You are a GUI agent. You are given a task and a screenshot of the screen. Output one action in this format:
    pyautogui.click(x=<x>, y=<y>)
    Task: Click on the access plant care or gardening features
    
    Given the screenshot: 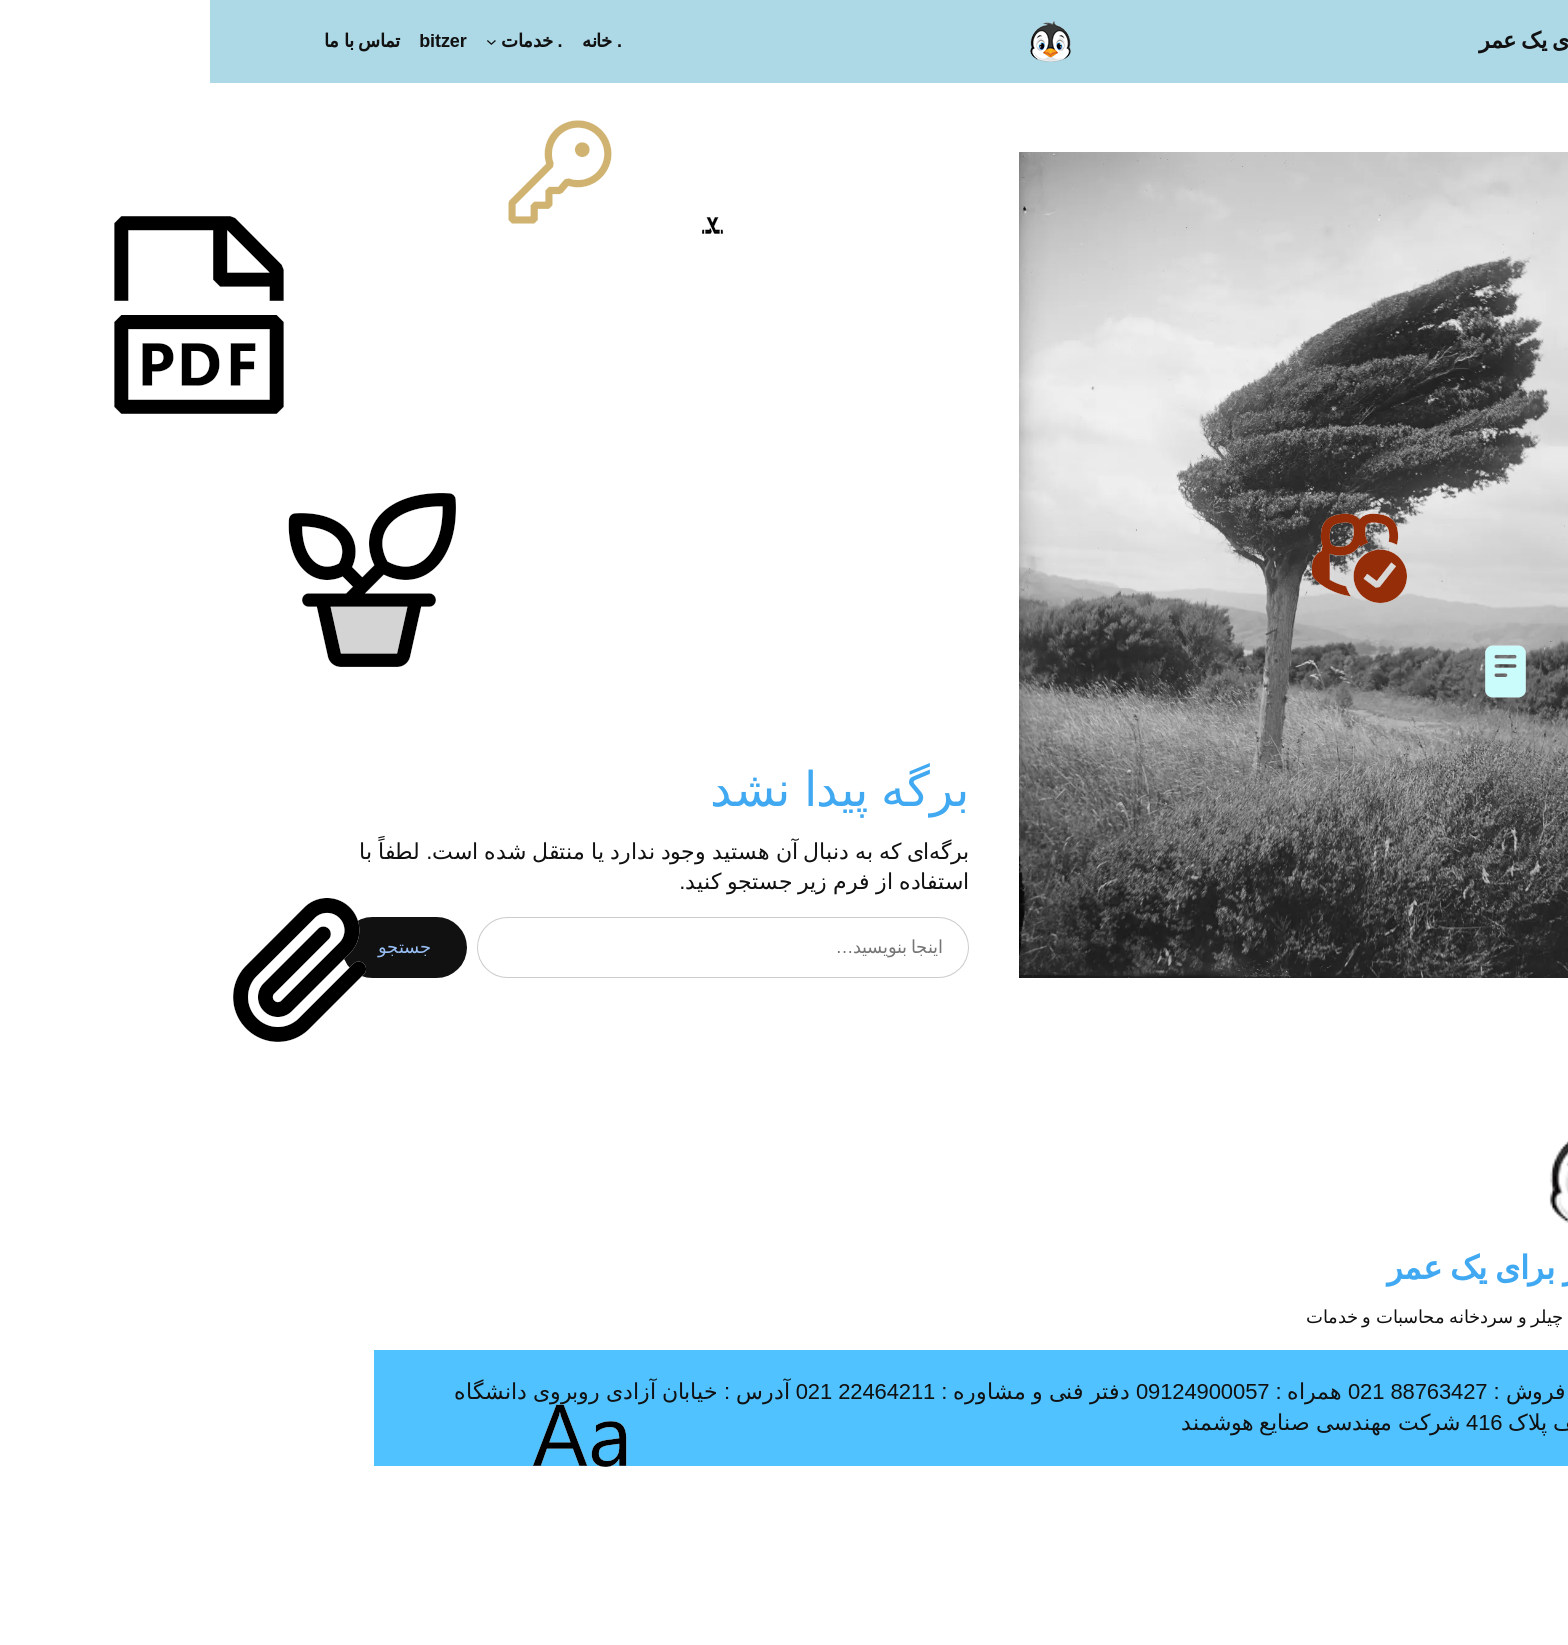 What is the action you would take?
    pyautogui.click(x=369, y=580)
    